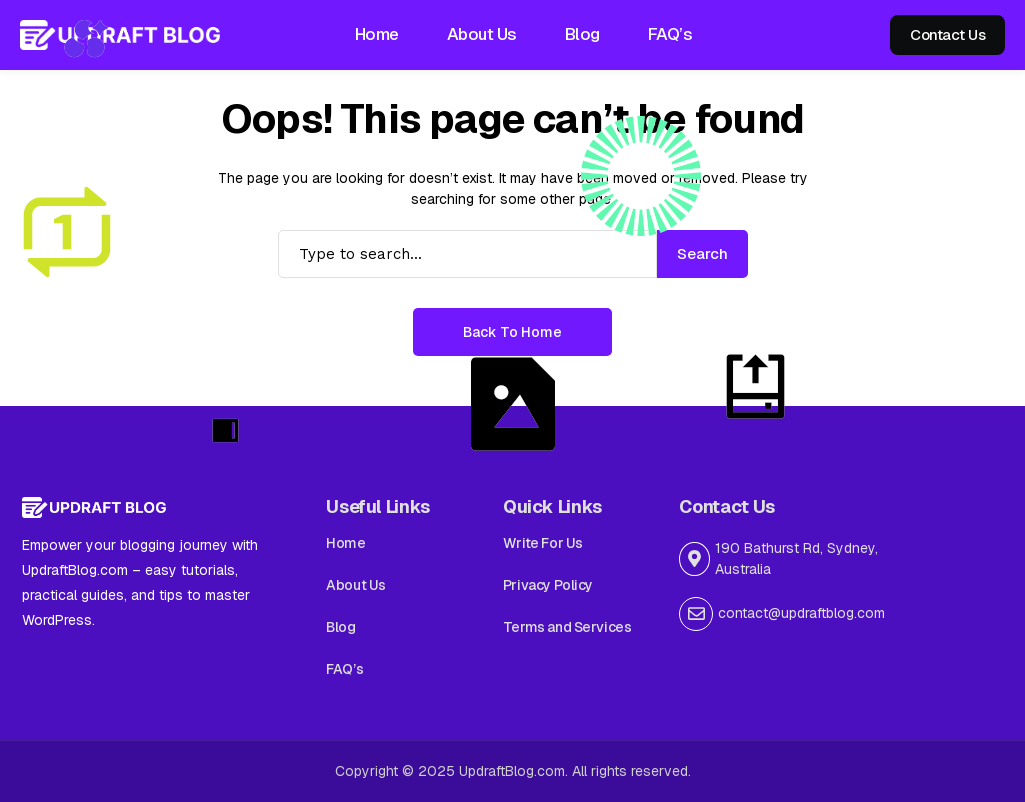 This screenshot has height=802, width=1025. I want to click on repeat the current track, so click(67, 232).